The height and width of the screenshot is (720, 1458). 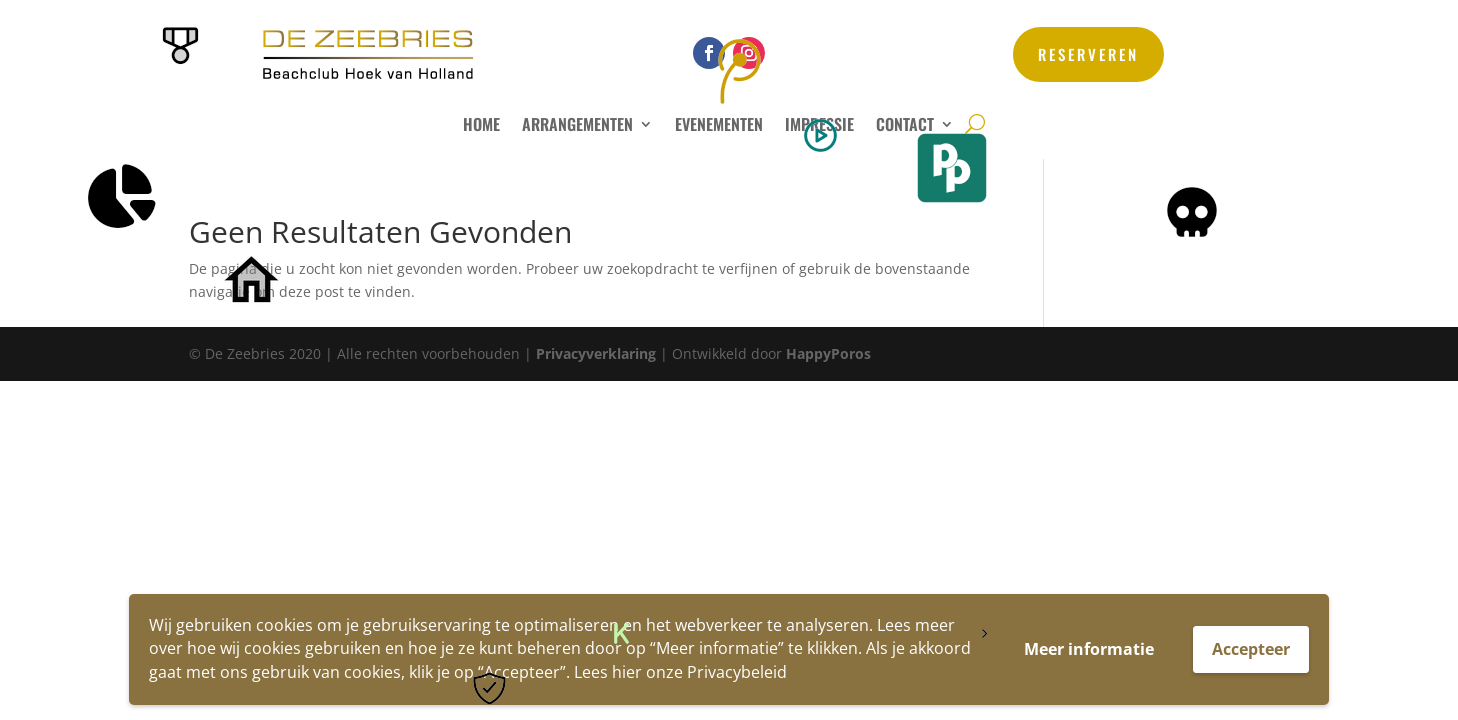 What do you see at coordinates (621, 633) in the screenshot?
I see `represents the letter K as a keyboard shortcut indicator` at bounding box center [621, 633].